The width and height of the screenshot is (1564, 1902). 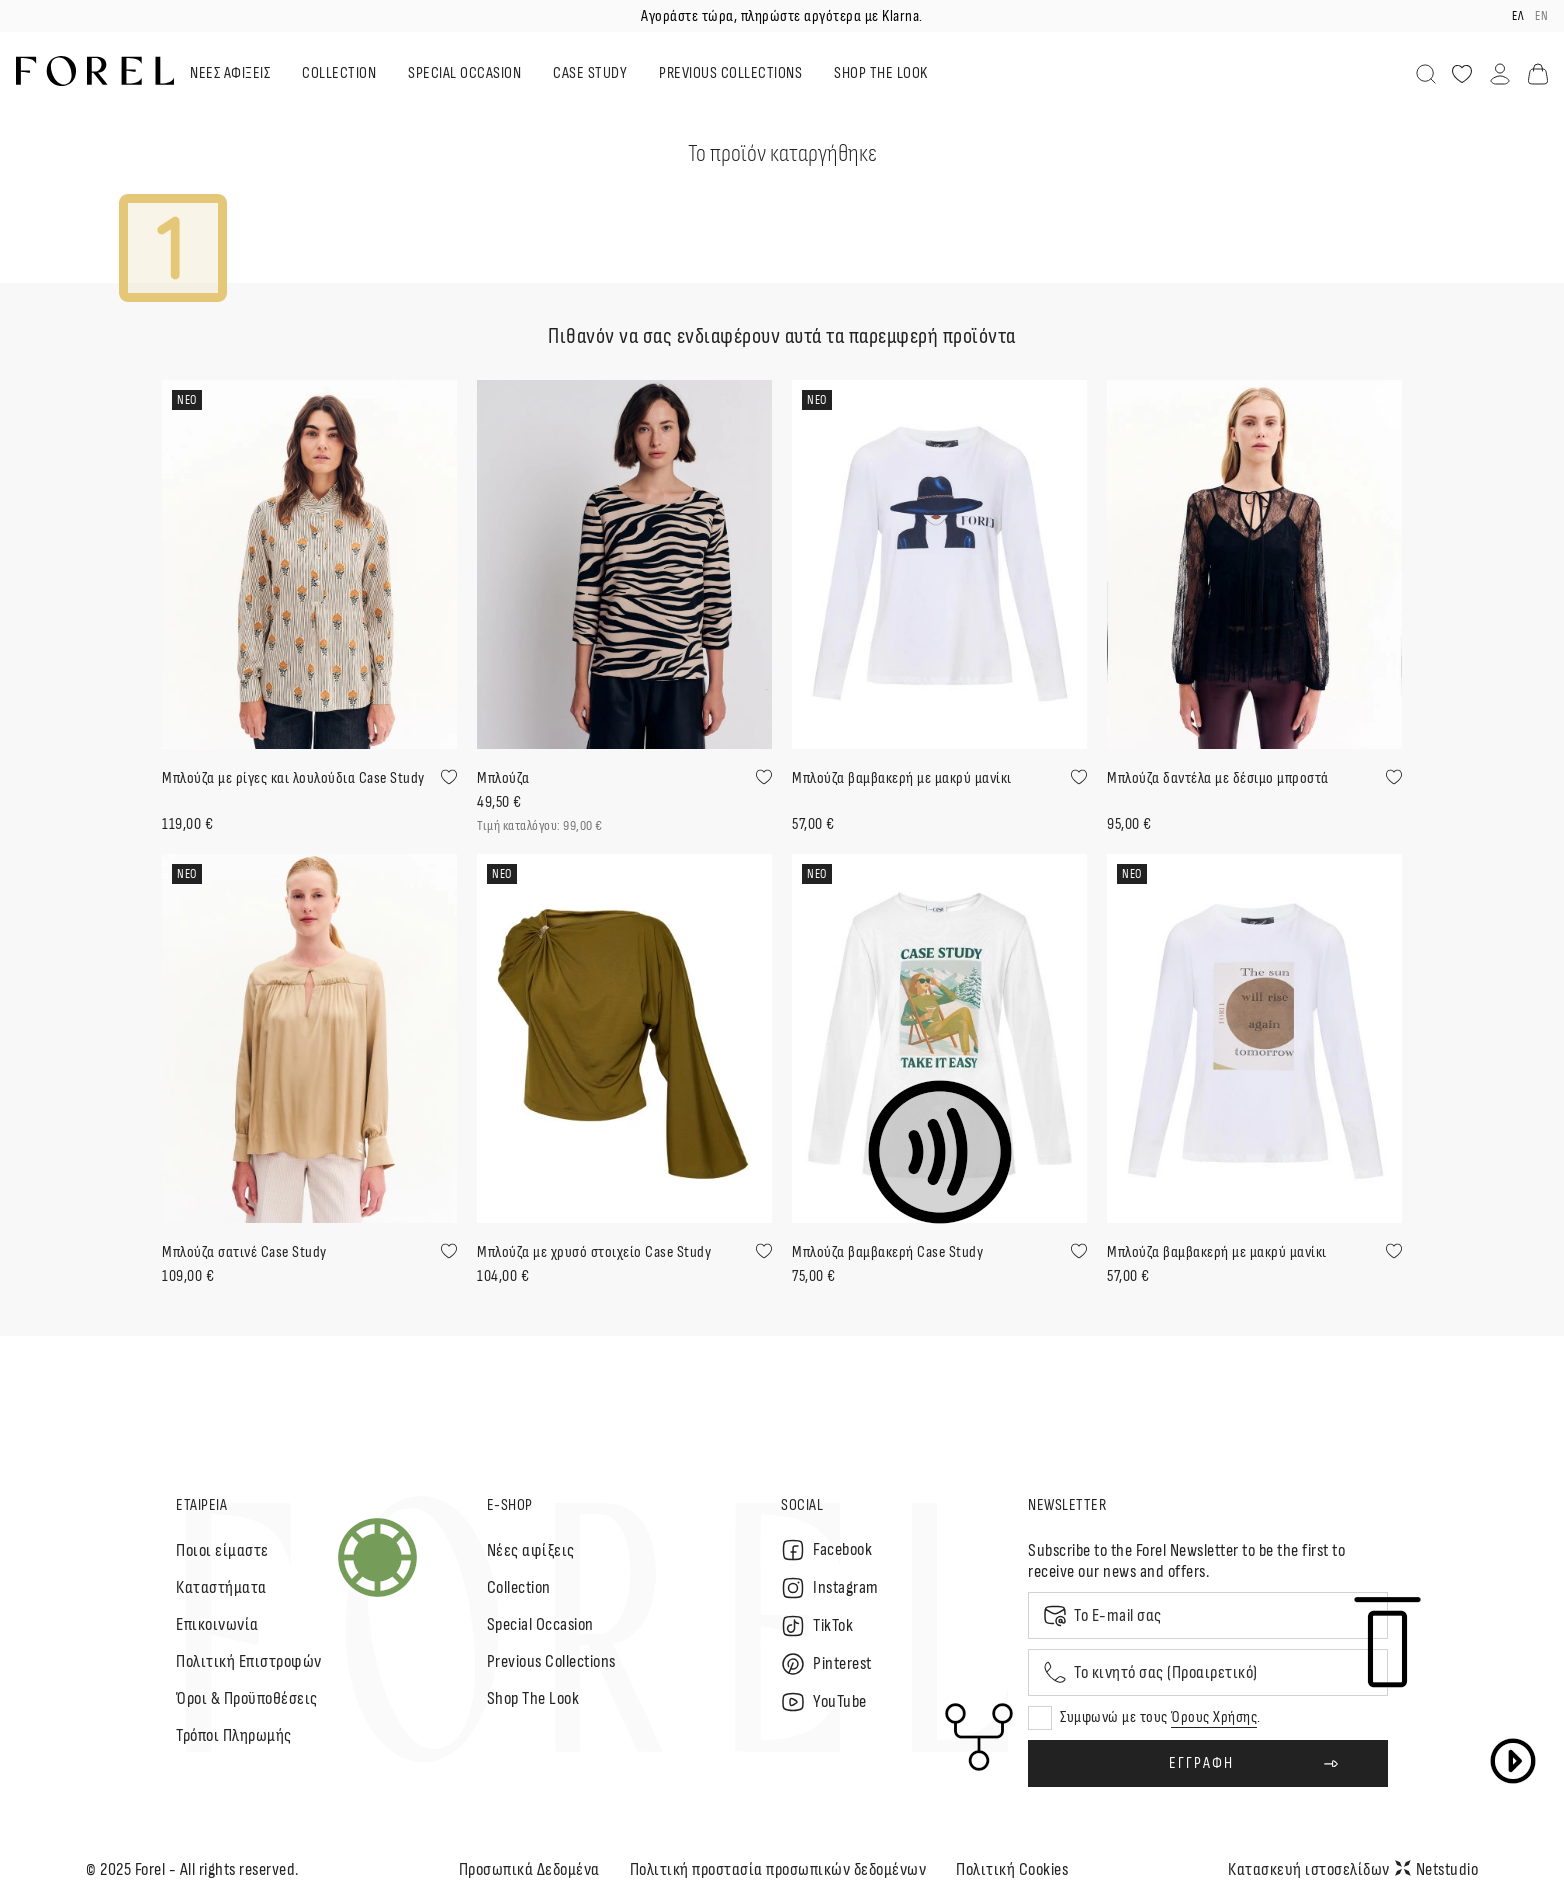 What do you see at coordinates (940, 1152) in the screenshot?
I see `tap to pay with contactless payment` at bounding box center [940, 1152].